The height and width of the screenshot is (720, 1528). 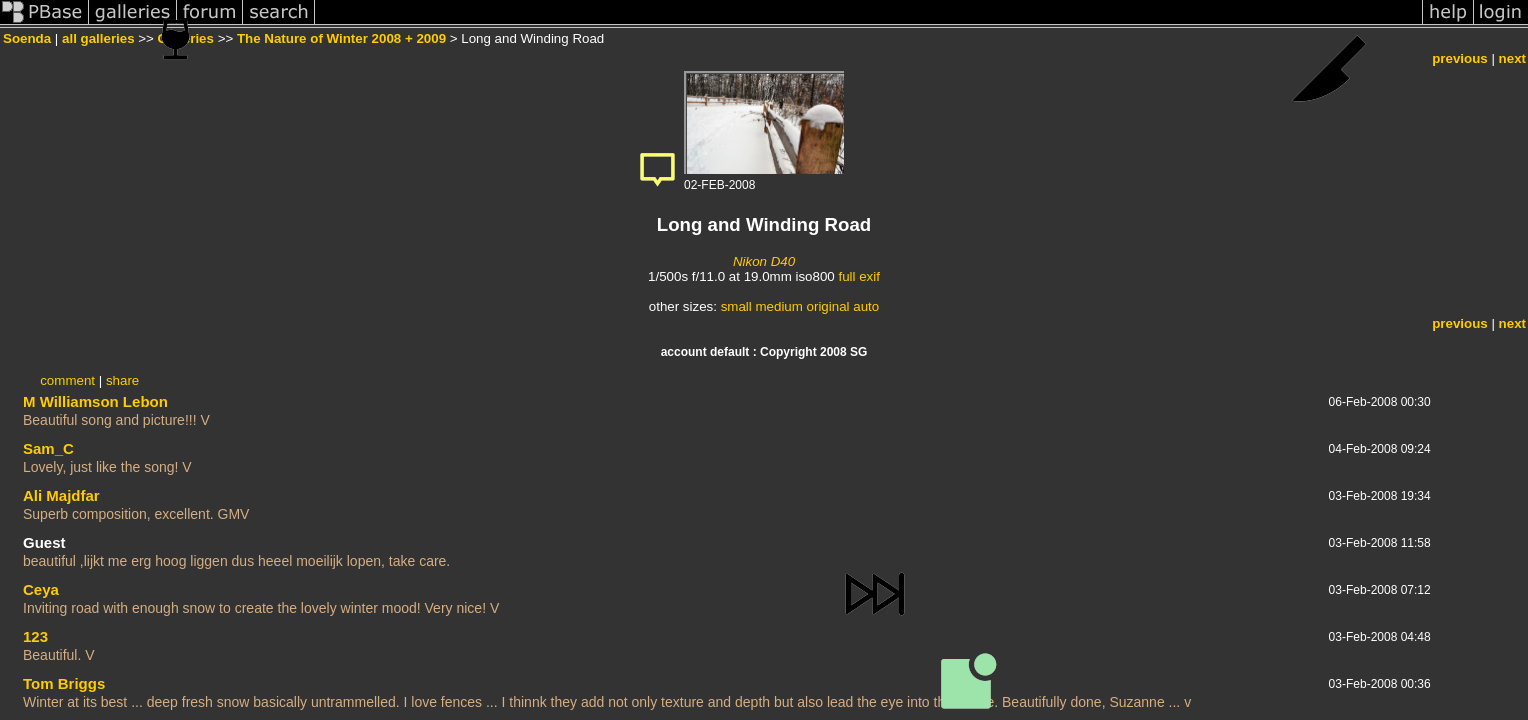 I want to click on slice or cut selected object, so click(x=1333, y=68).